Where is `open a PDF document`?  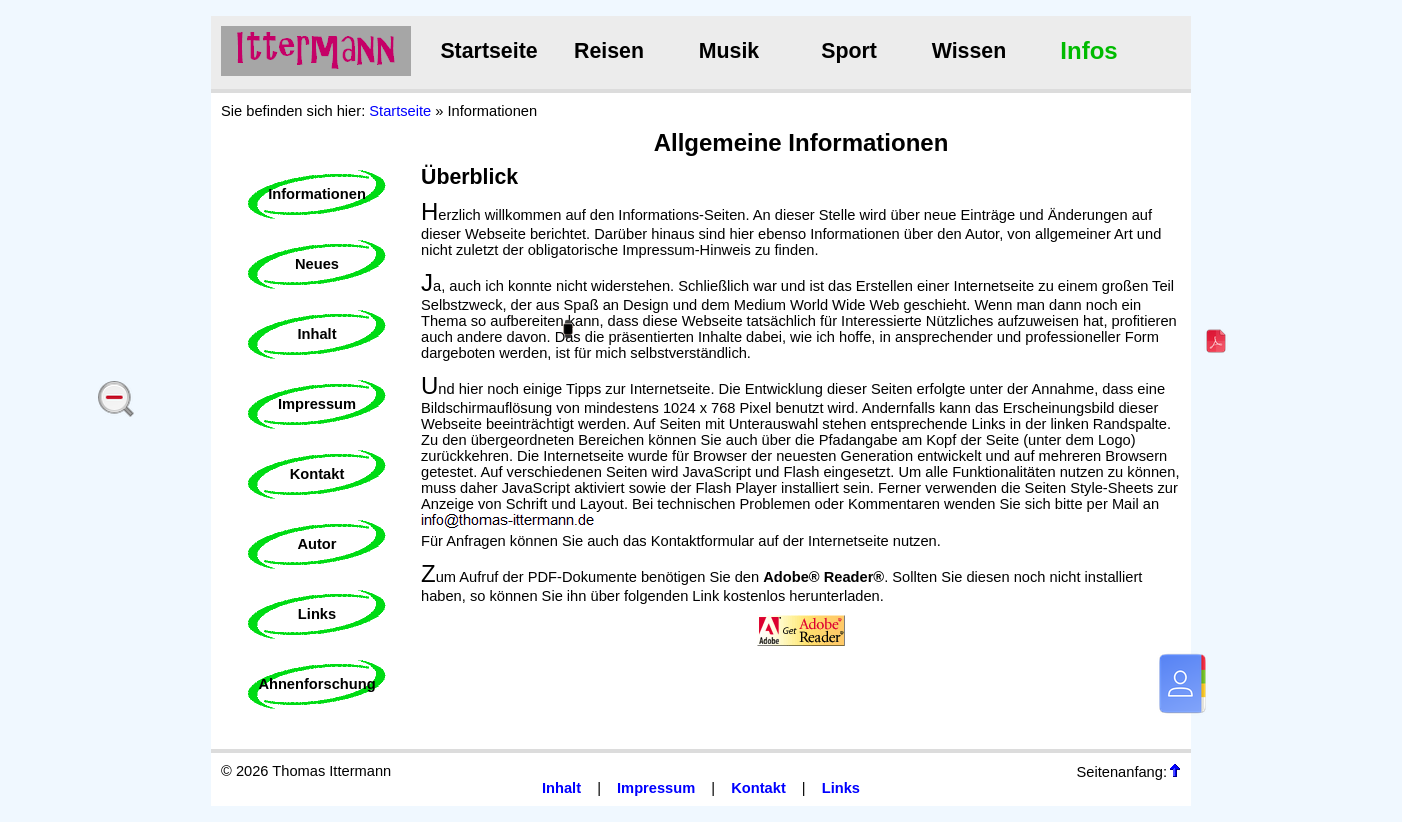
open a PDF document is located at coordinates (1216, 341).